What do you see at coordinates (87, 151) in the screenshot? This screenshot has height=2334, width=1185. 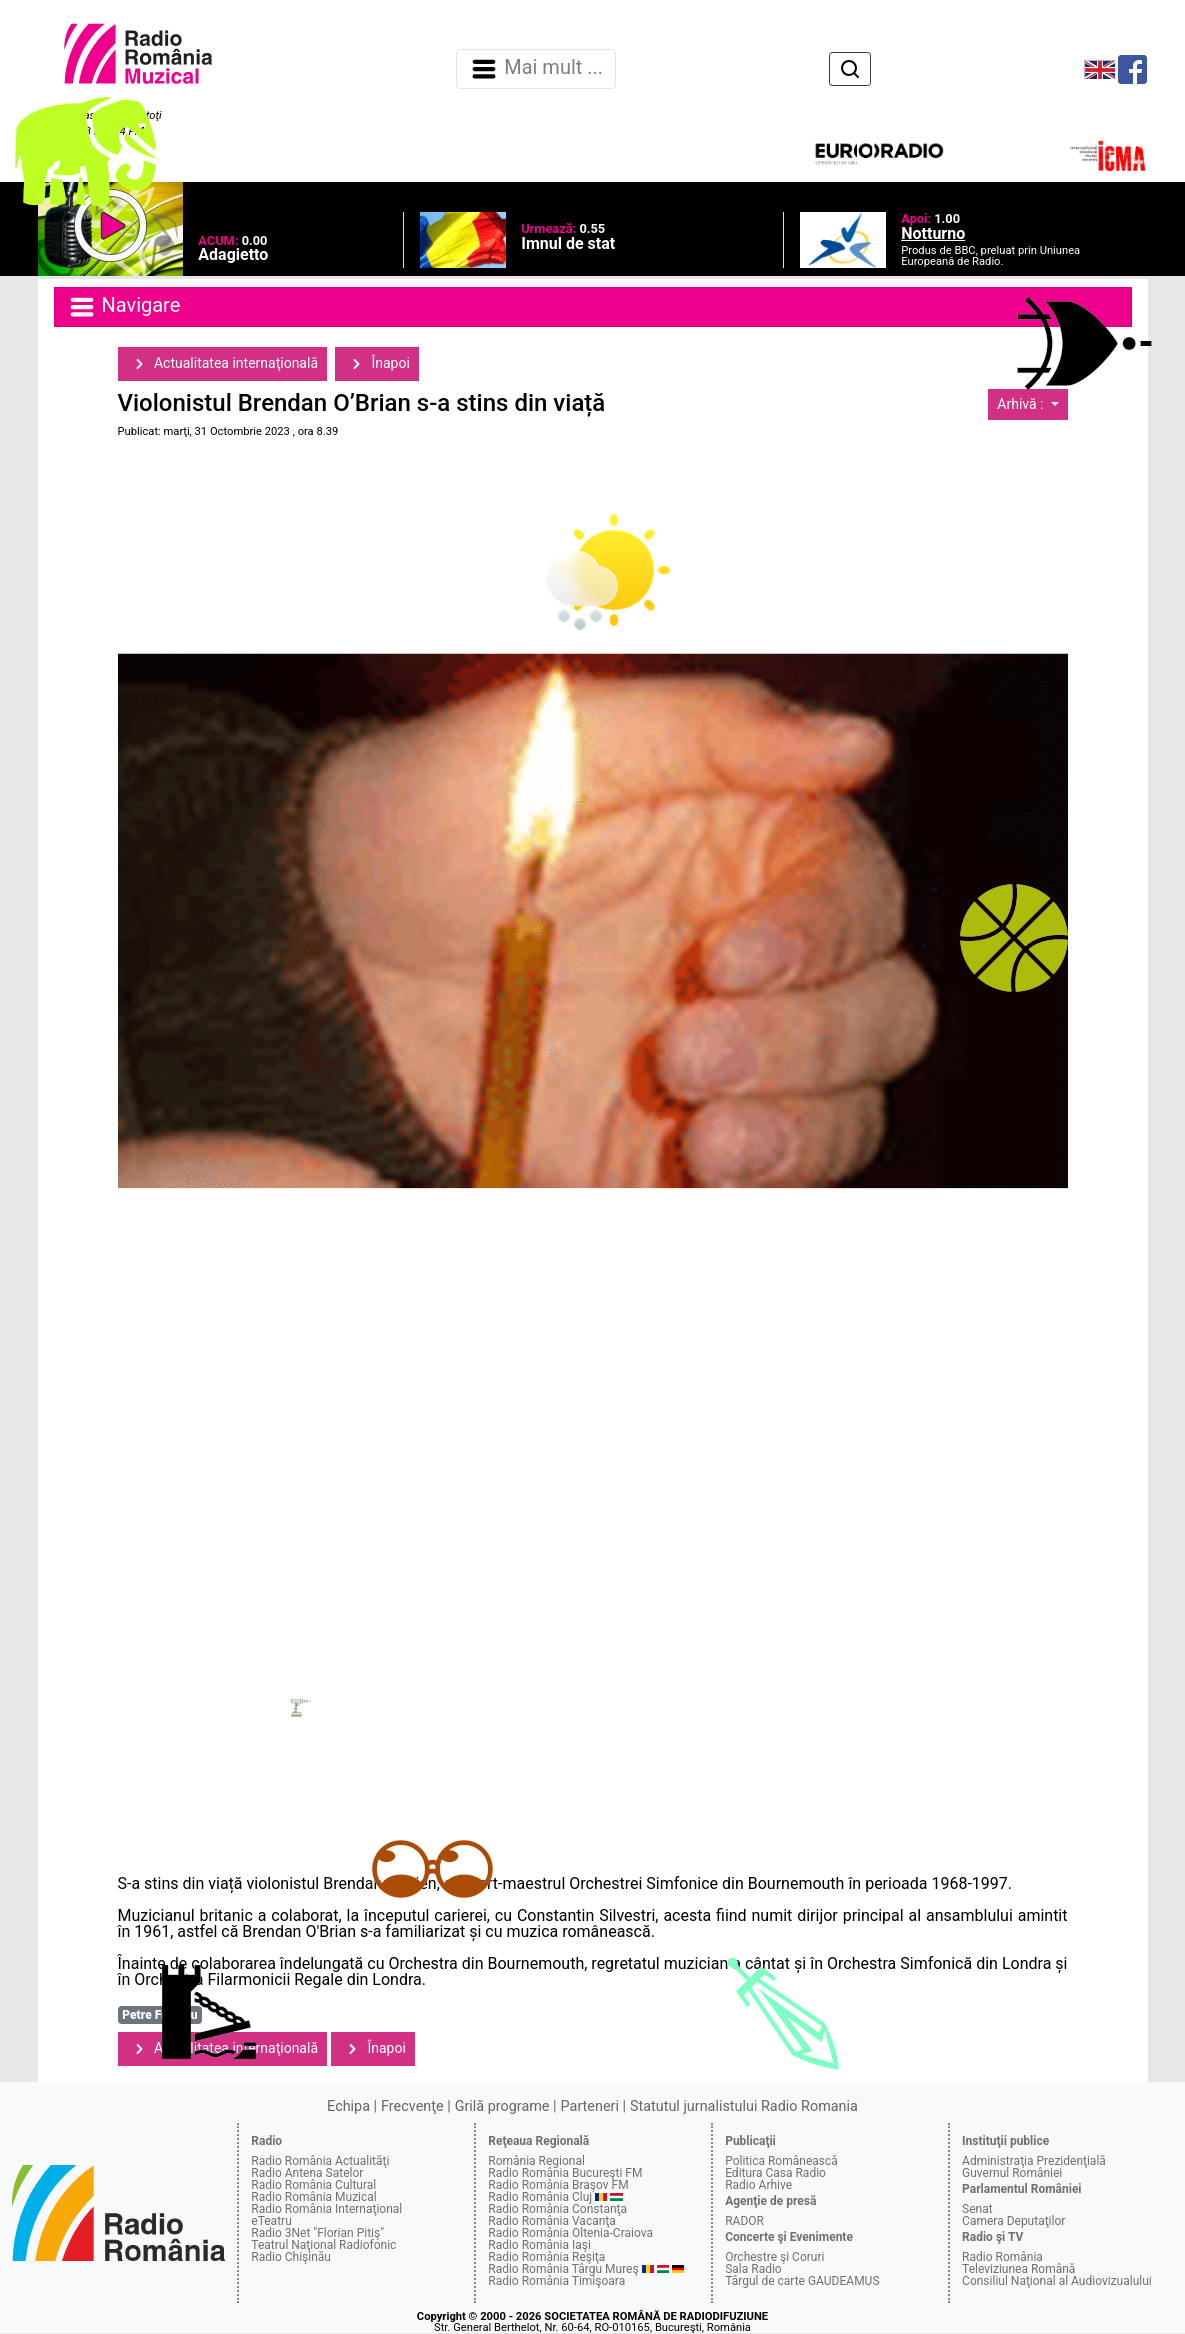 I see `elephant icon for wildlife or zoo-themed game` at bounding box center [87, 151].